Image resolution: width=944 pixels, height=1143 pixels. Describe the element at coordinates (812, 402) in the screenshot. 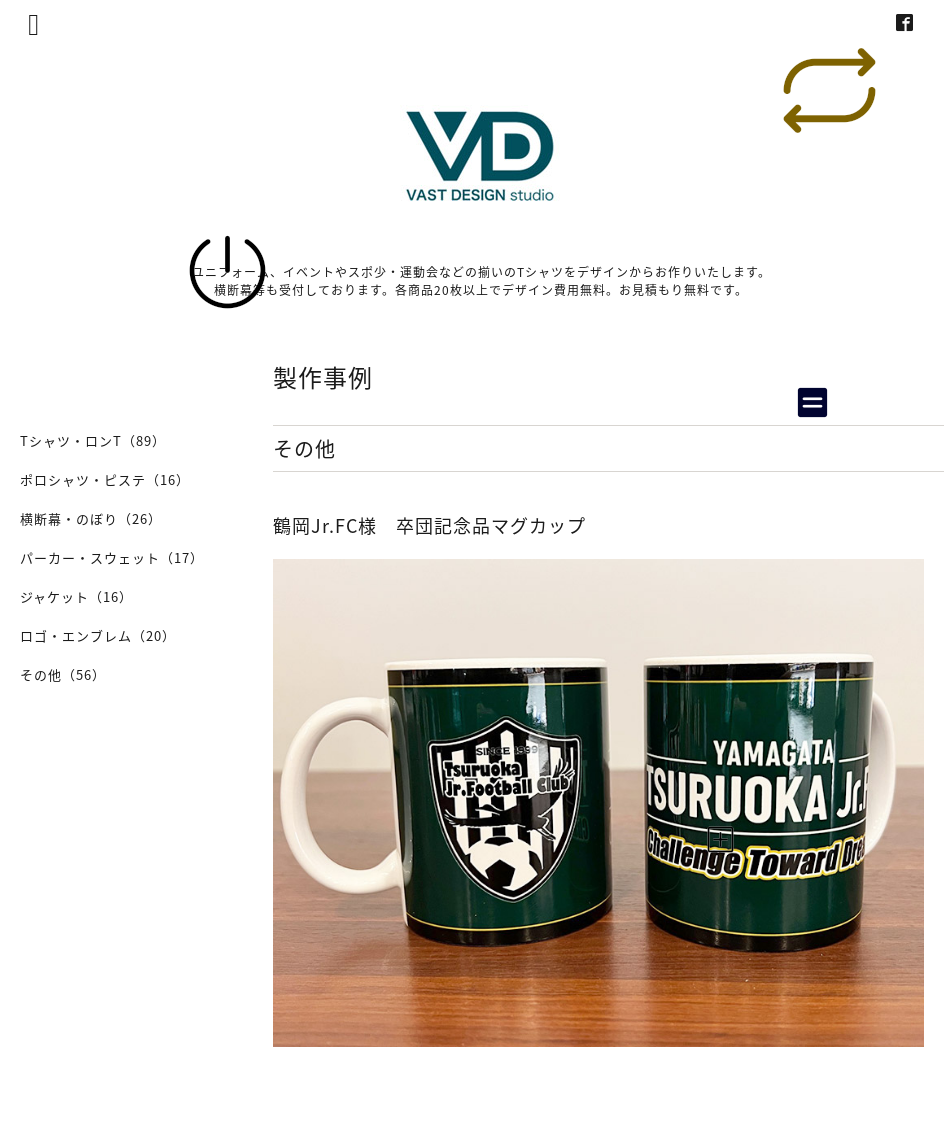

I see `indicates equality or comparison between values` at that location.